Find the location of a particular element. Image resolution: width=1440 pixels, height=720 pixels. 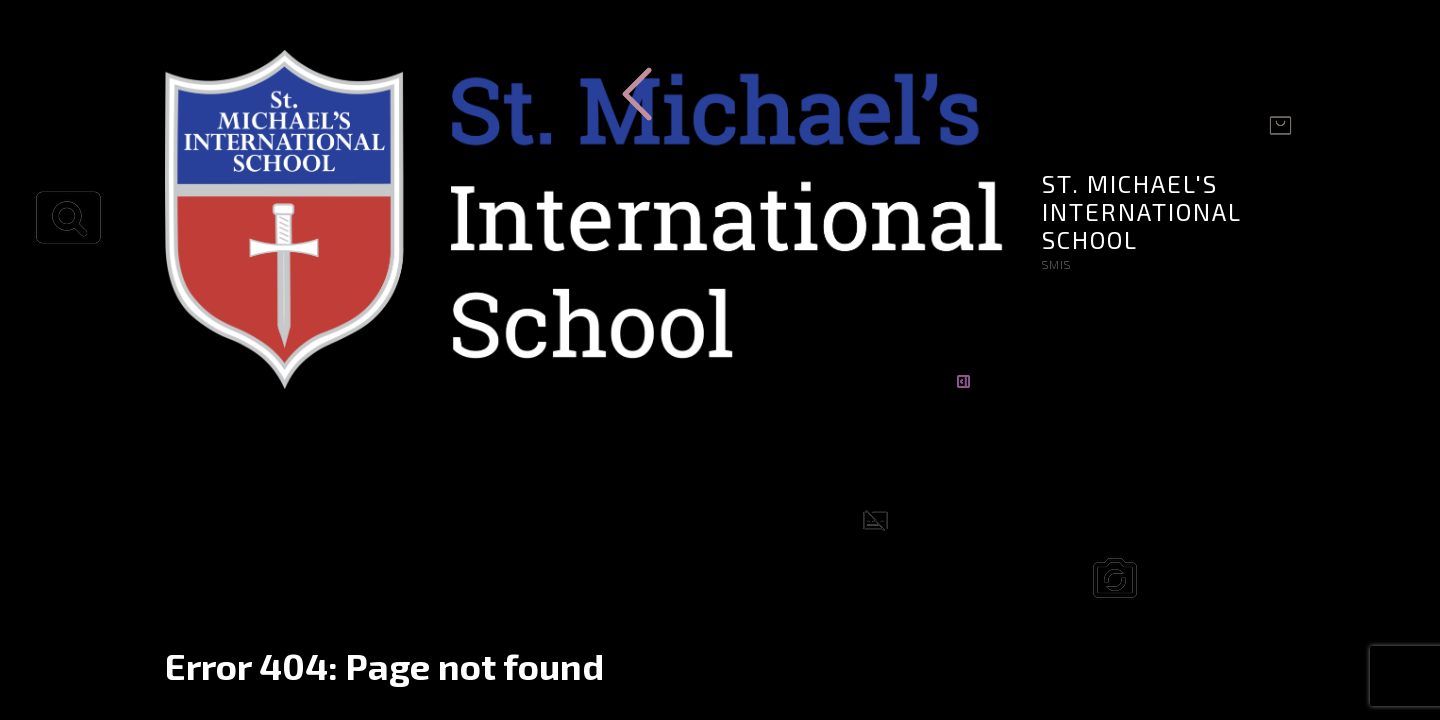

search within the current page or document is located at coordinates (68, 217).